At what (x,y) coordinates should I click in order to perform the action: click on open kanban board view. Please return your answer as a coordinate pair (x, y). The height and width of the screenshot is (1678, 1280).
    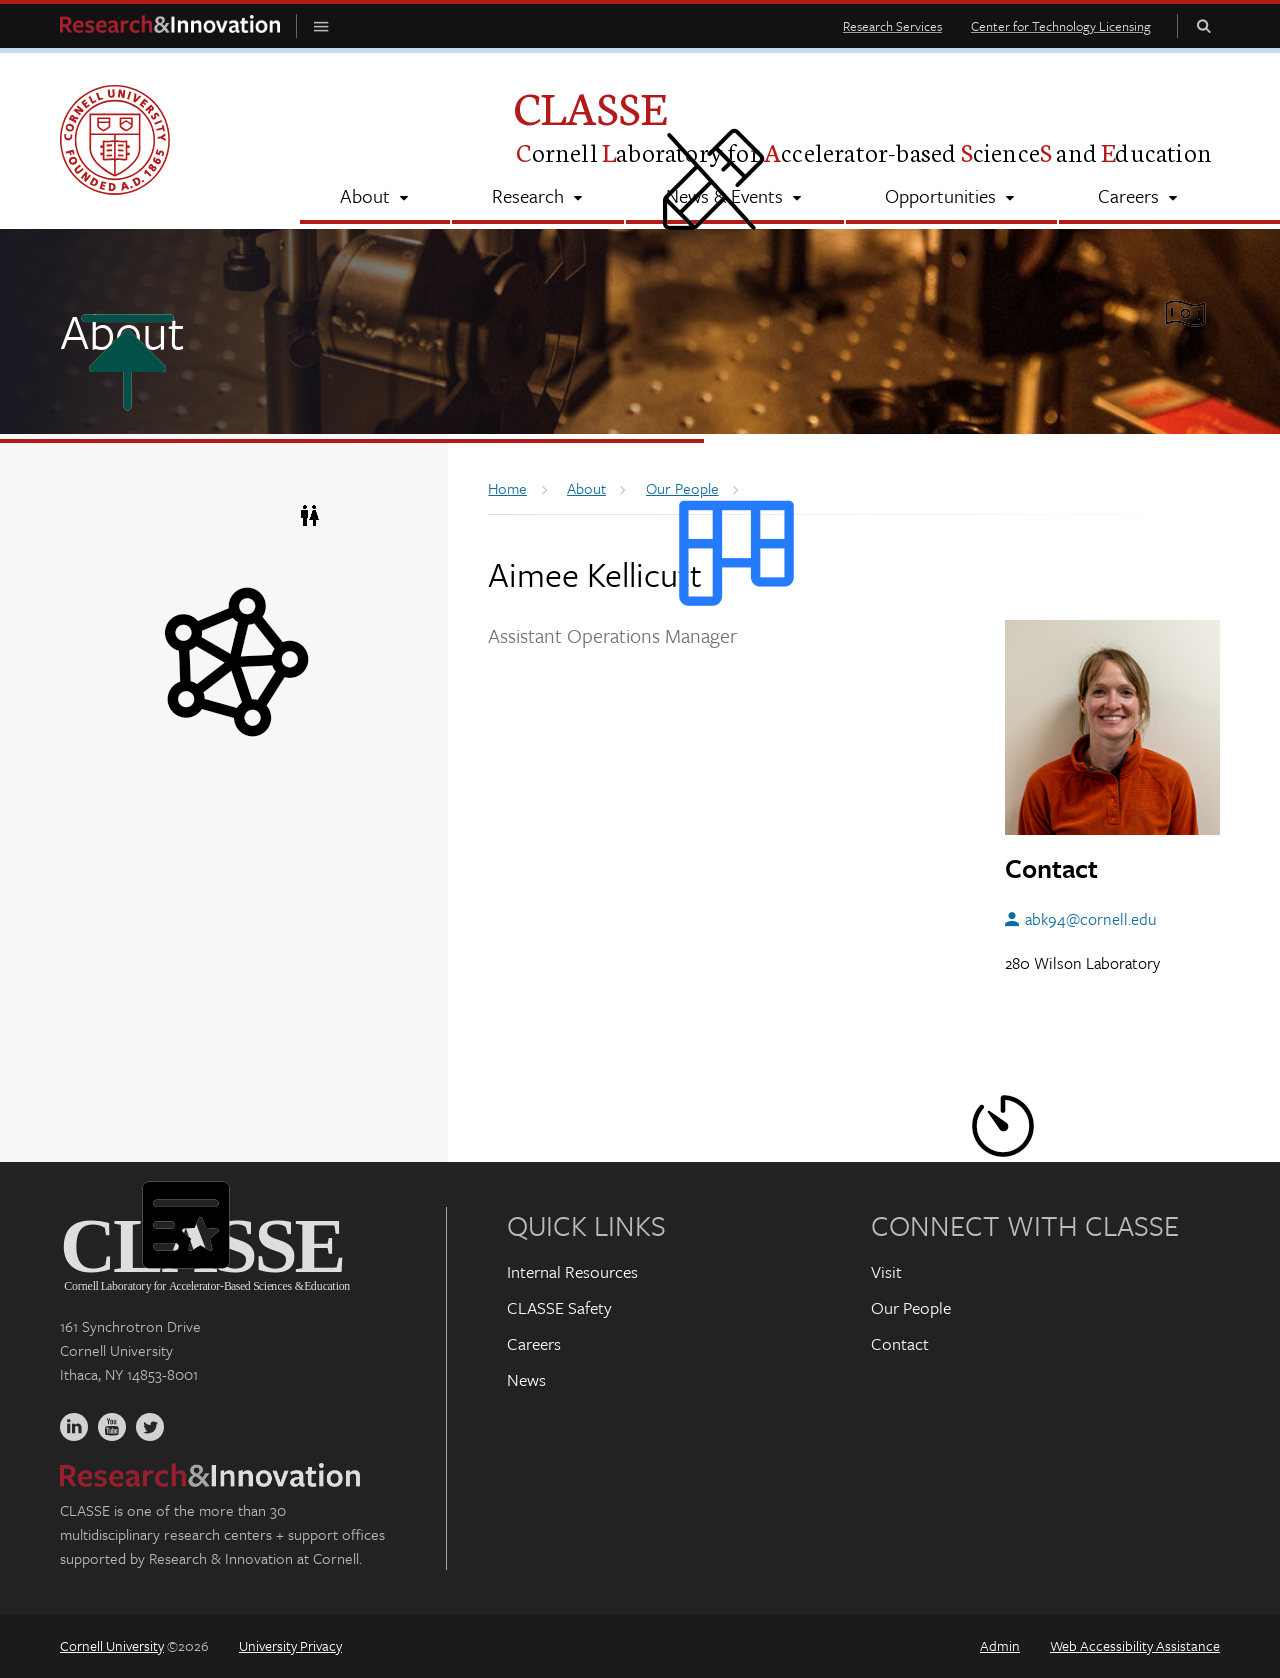
    Looking at the image, I should click on (736, 548).